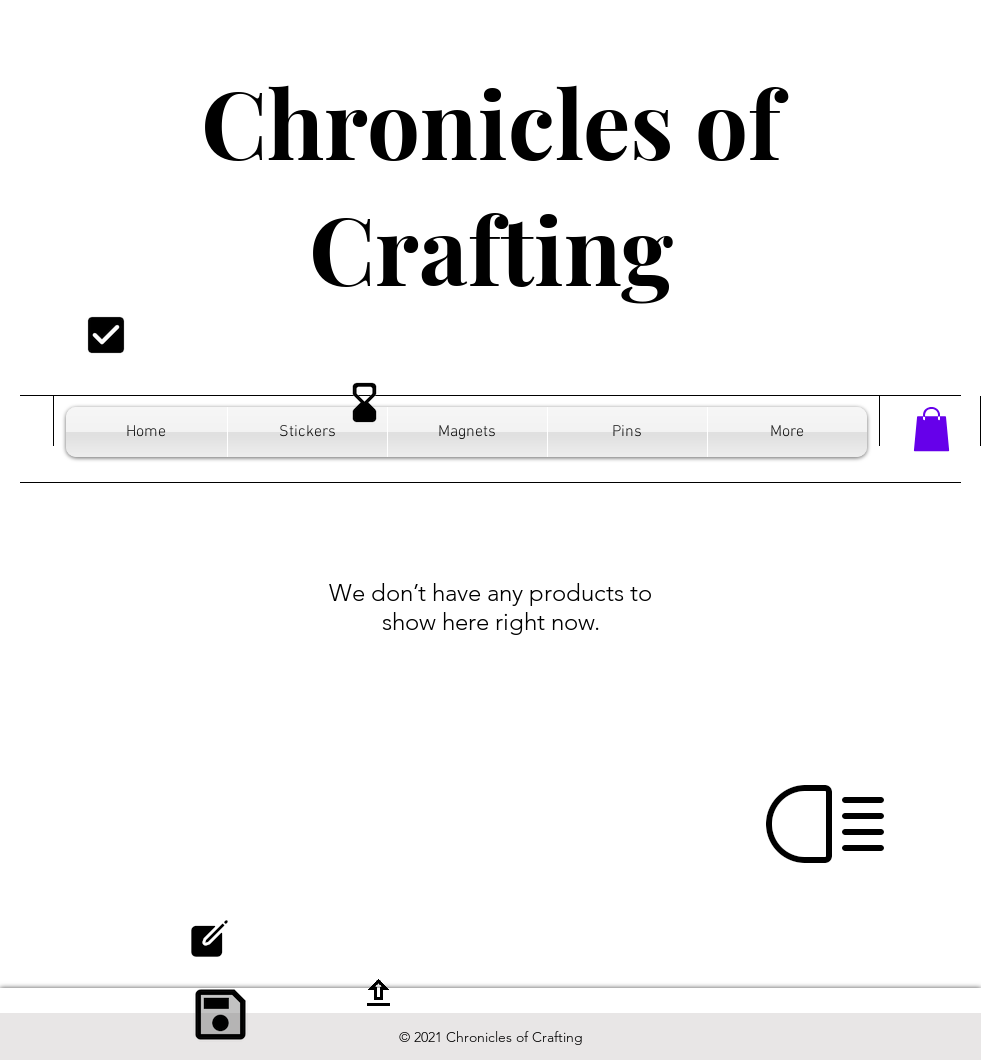 The image size is (981, 1061). I want to click on create or compose new content, so click(209, 938).